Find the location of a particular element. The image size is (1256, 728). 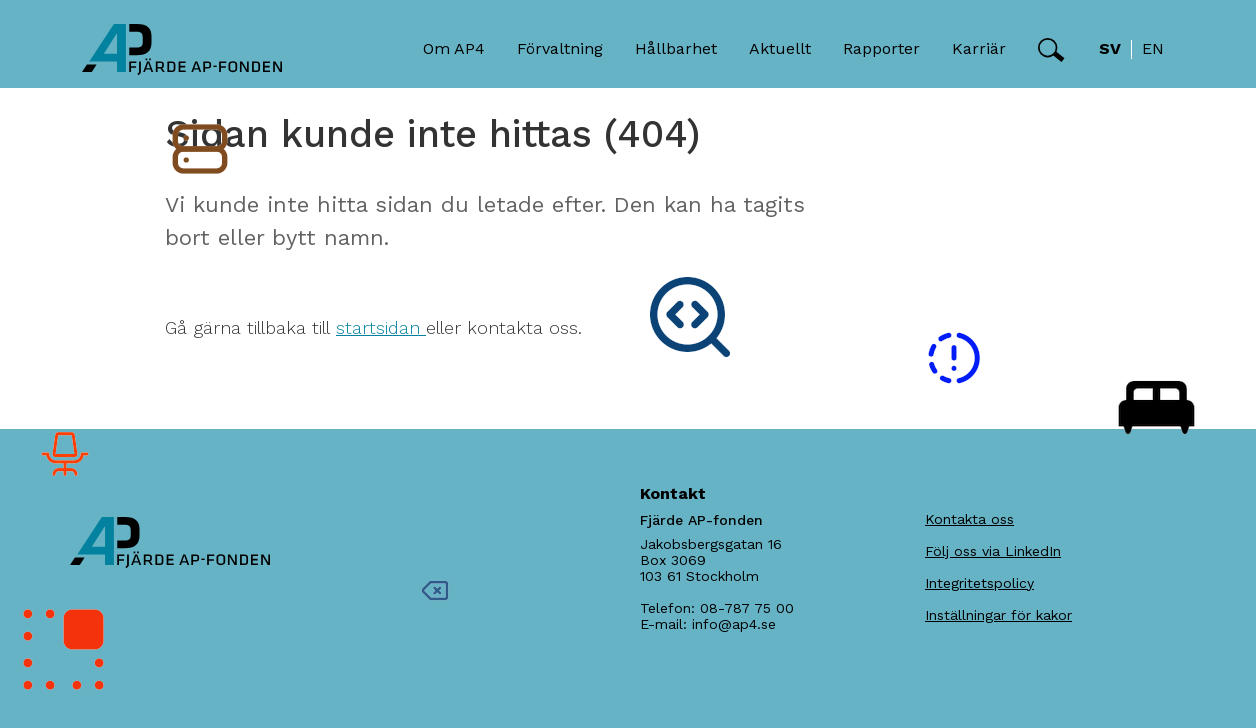

delete the previous character is located at coordinates (434, 590).